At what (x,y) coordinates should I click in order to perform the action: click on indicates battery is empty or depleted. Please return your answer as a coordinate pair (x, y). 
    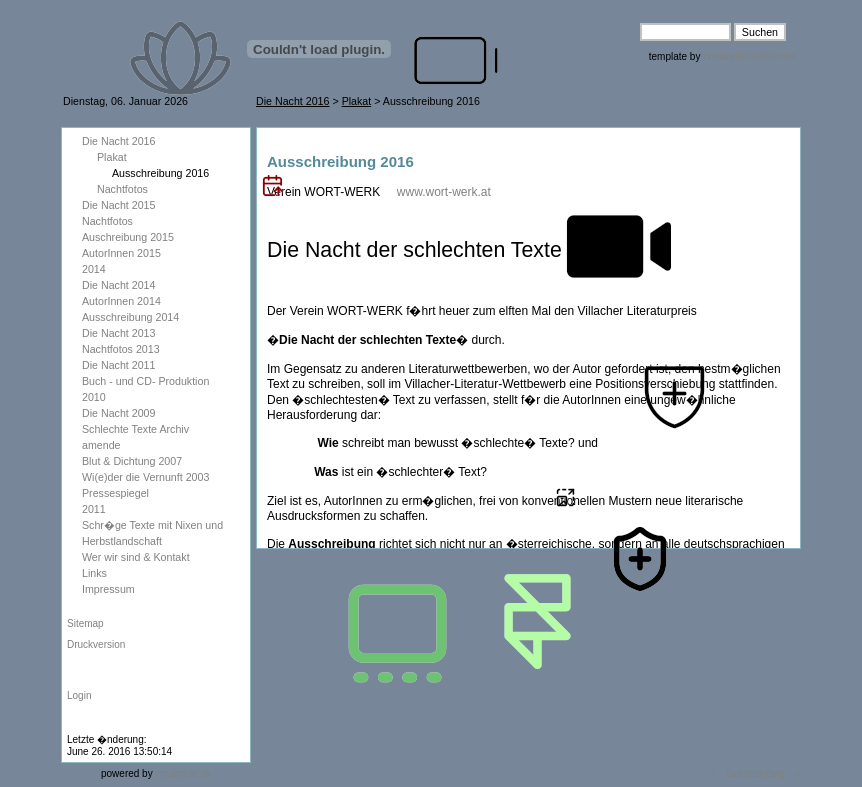
    Looking at the image, I should click on (454, 60).